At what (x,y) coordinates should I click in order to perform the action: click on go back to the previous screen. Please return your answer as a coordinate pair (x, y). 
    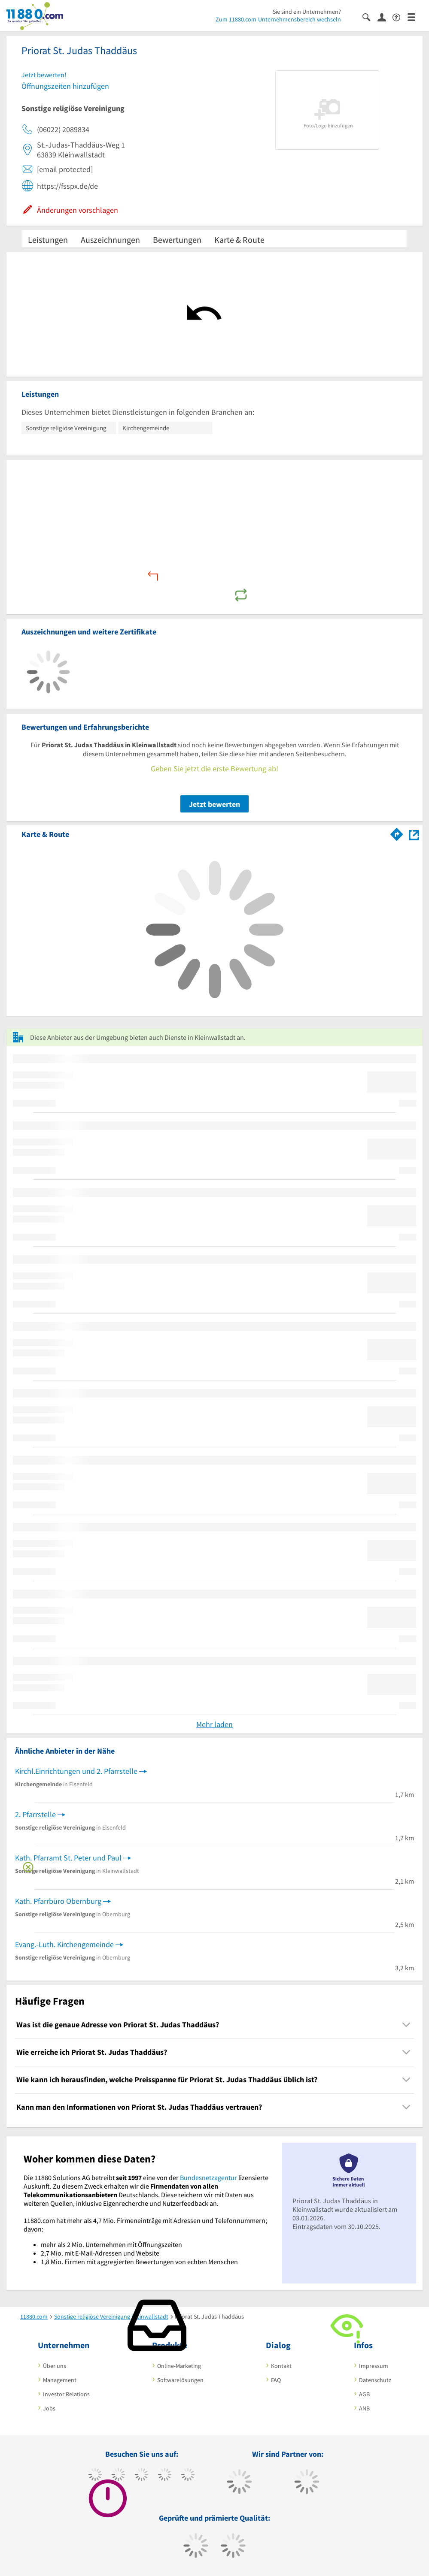
    Looking at the image, I should click on (153, 576).